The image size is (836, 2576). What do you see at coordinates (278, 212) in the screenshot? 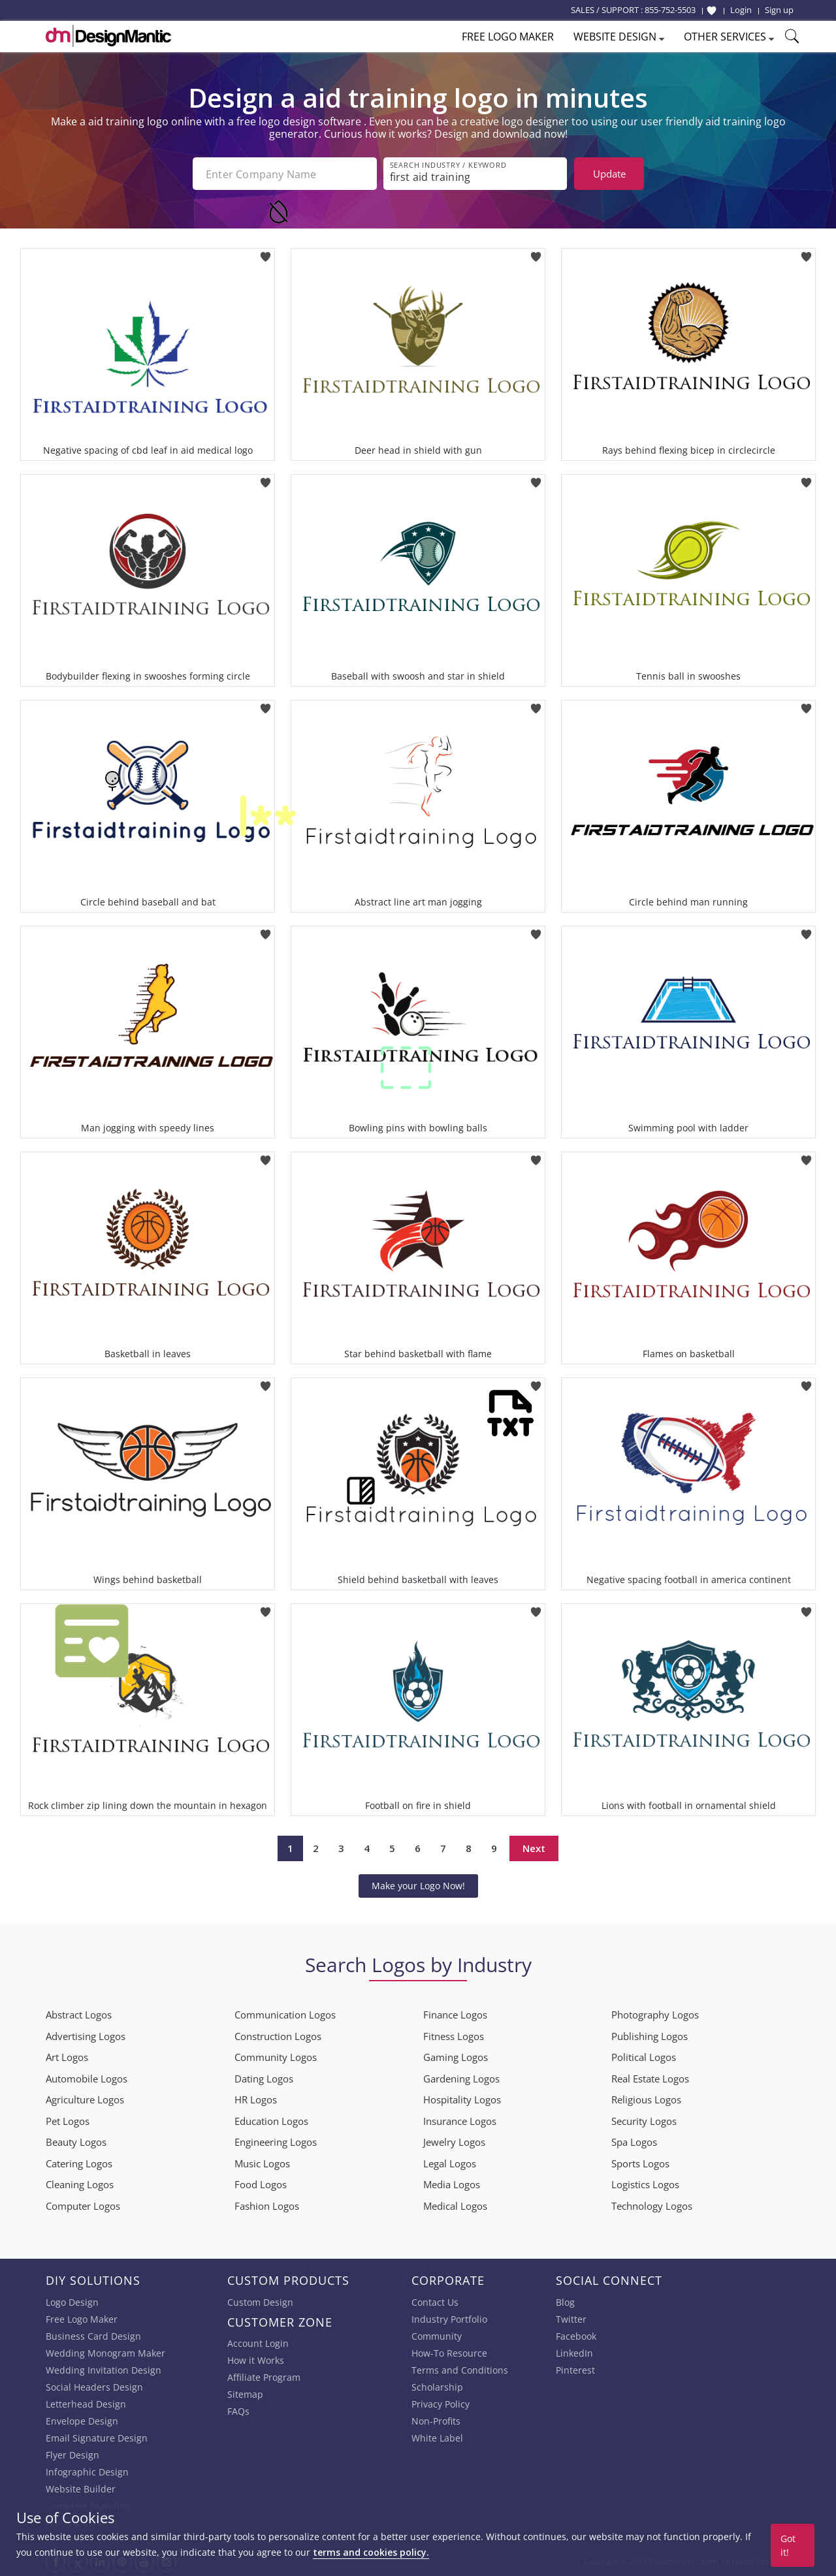
I see `disable water or liquid detection` at bounding box center [278, 212].